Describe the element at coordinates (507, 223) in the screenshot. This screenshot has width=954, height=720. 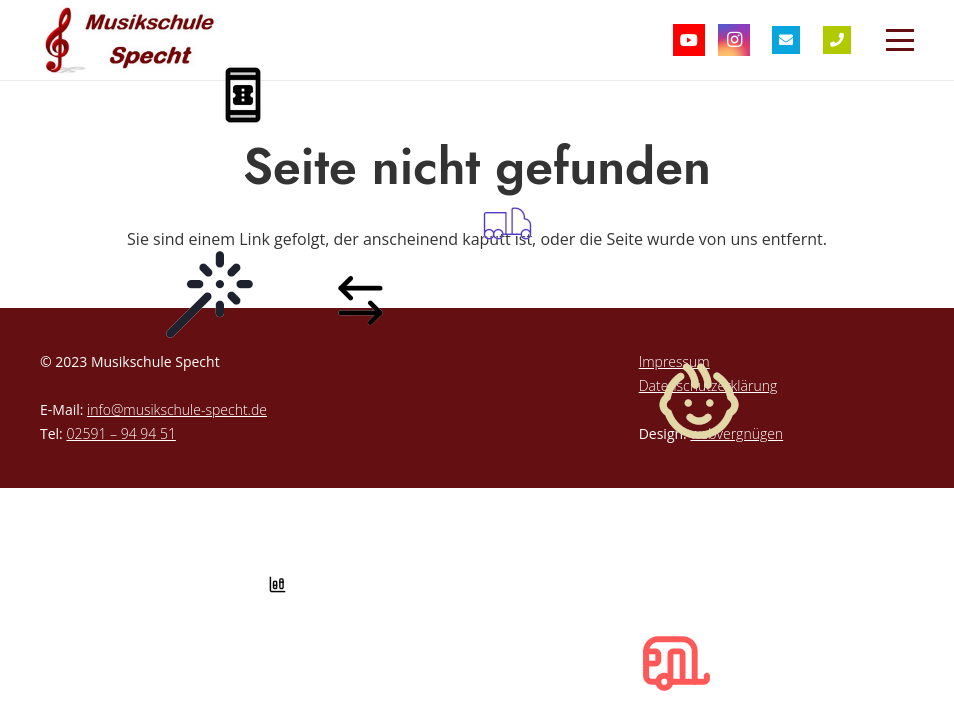
I see `view shipping or delivery status` at that location.